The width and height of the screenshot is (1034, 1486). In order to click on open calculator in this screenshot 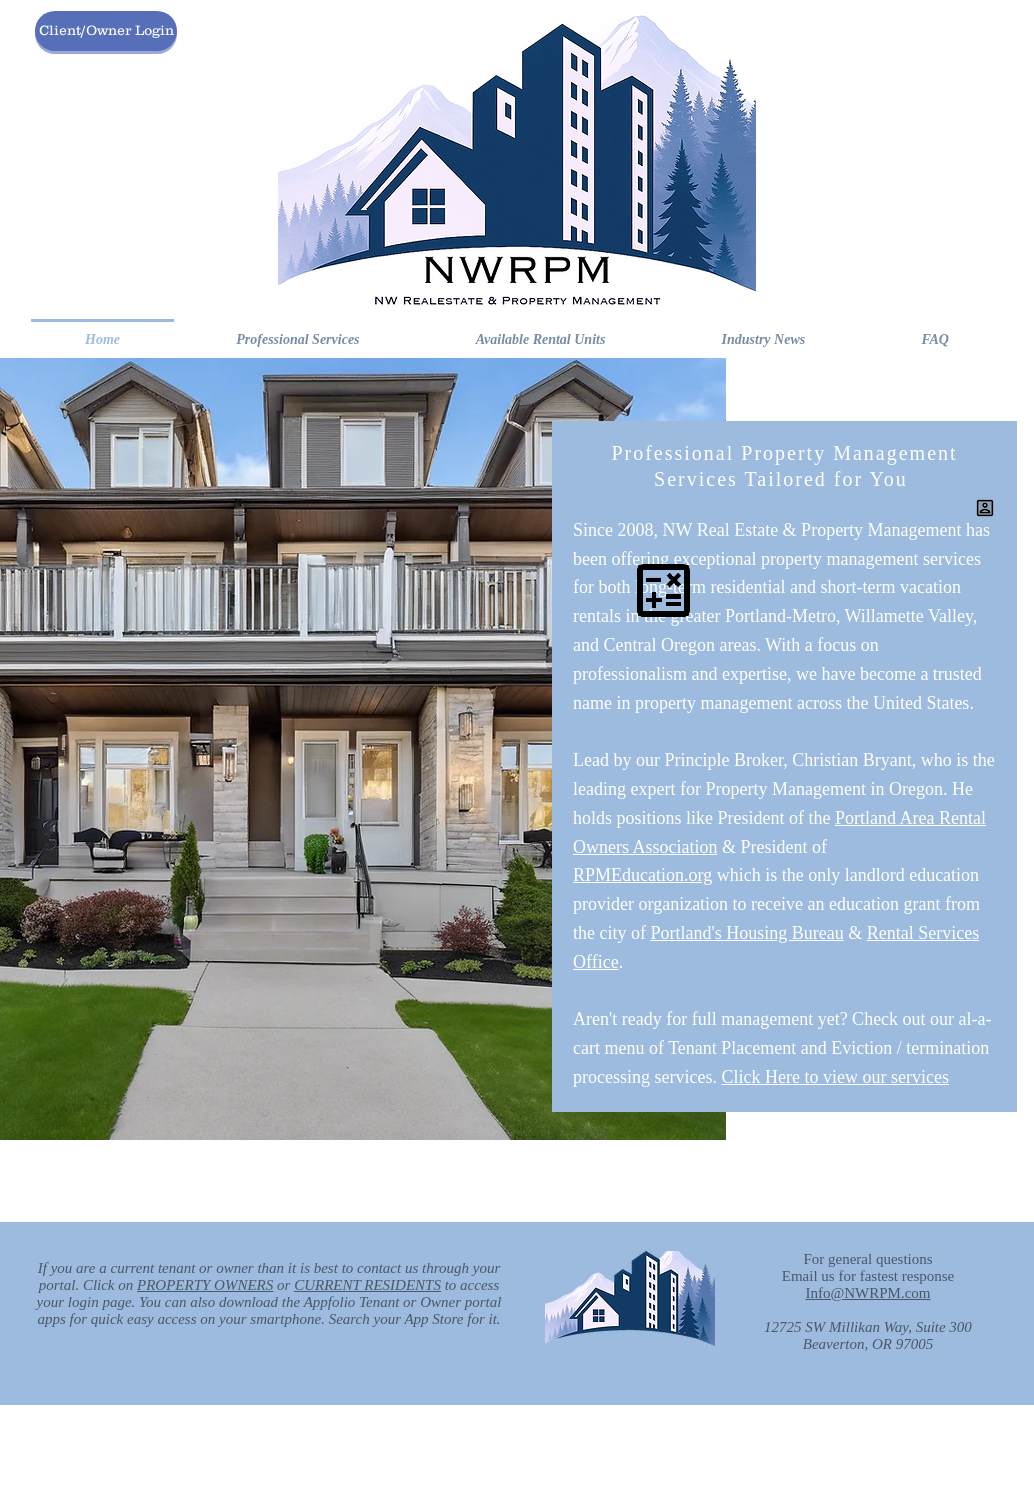, I will do `click(663, 590)`.